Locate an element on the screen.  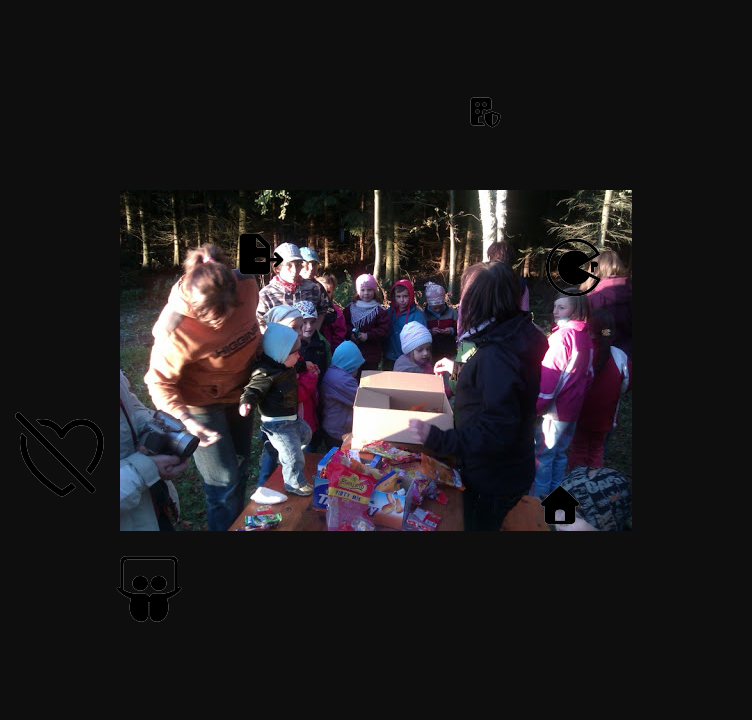
remove from favorites is located at coordinates (59, 454).